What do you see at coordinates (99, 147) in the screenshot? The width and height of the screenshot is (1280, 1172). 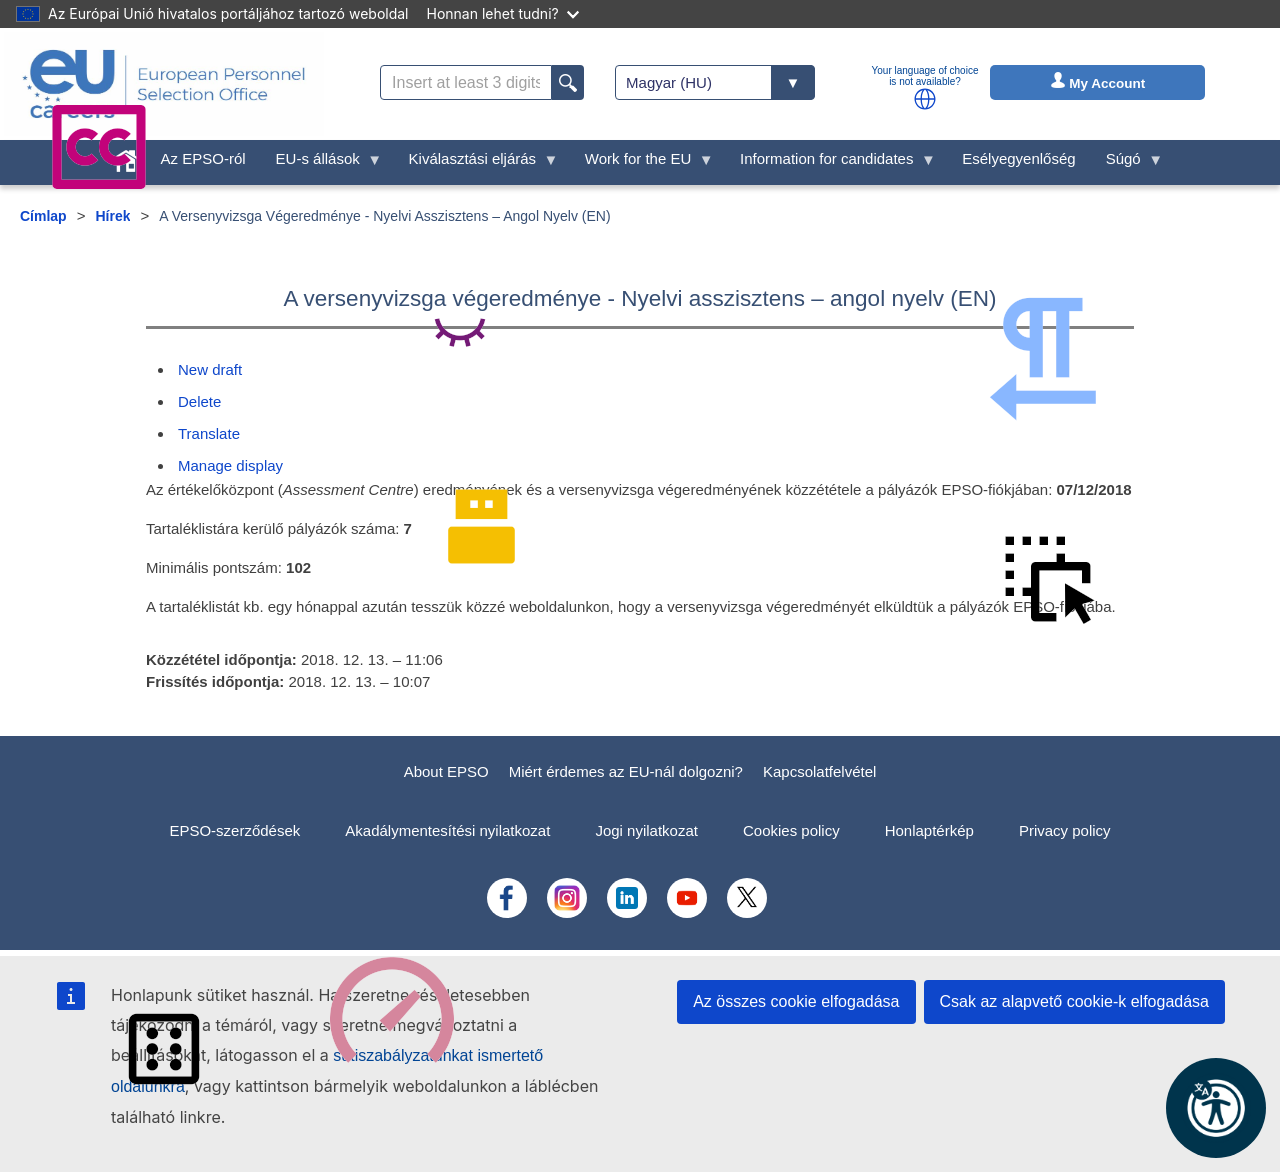 I see `enable closed captions for video content` at bounding box center [99, 147].